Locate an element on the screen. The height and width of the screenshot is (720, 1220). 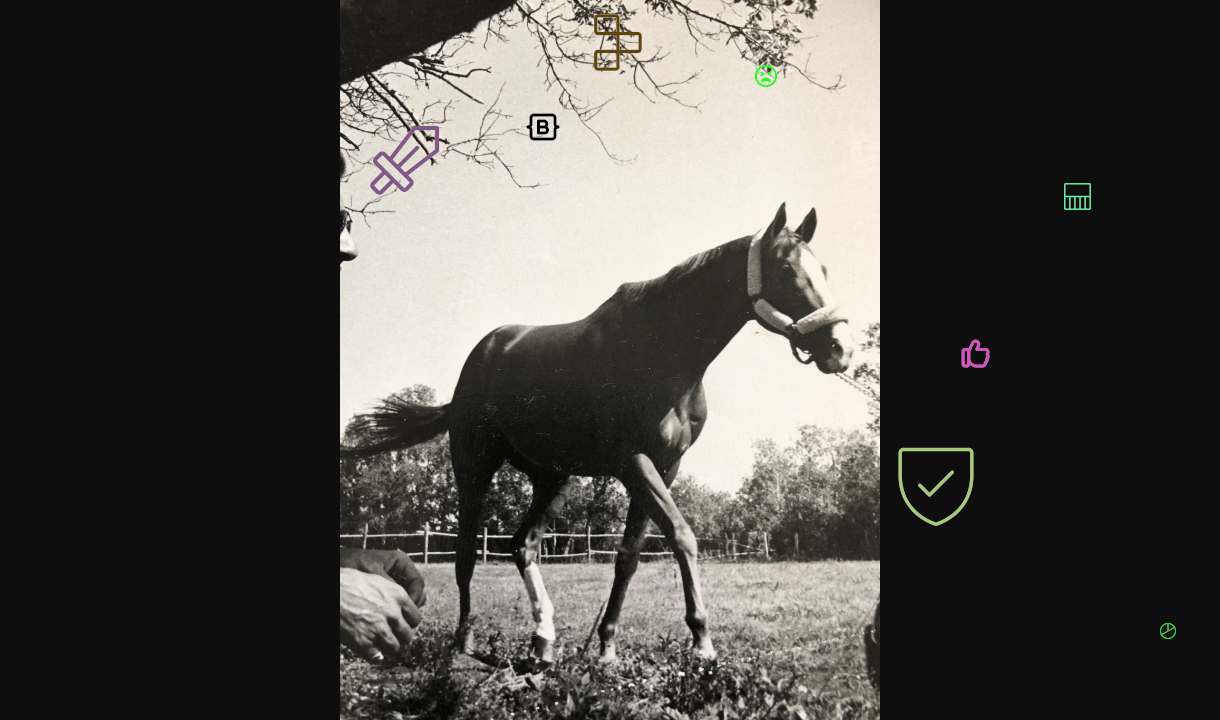
toggle bottom panel visibility is located at coordinates (1077, 196).